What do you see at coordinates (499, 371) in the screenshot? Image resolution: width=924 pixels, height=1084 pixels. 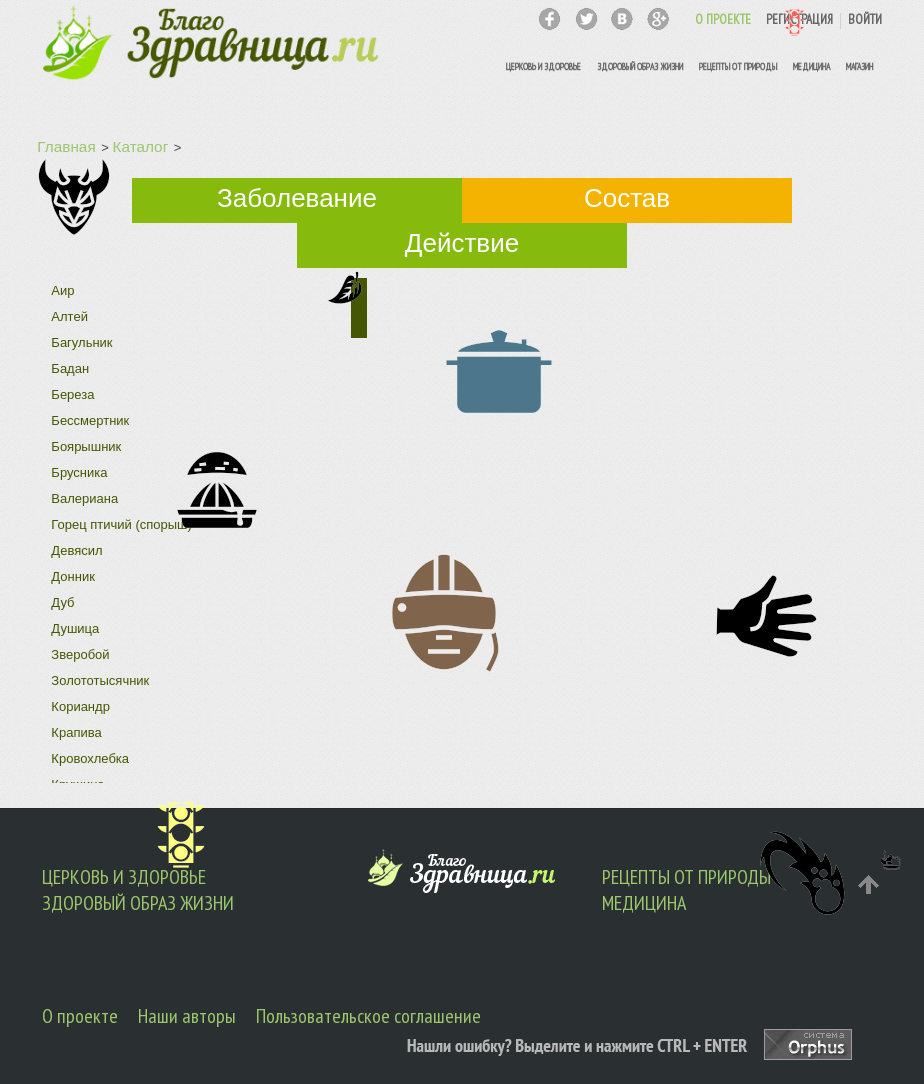 I see `access cooking or recipe features` at bounding box center [499, 371].